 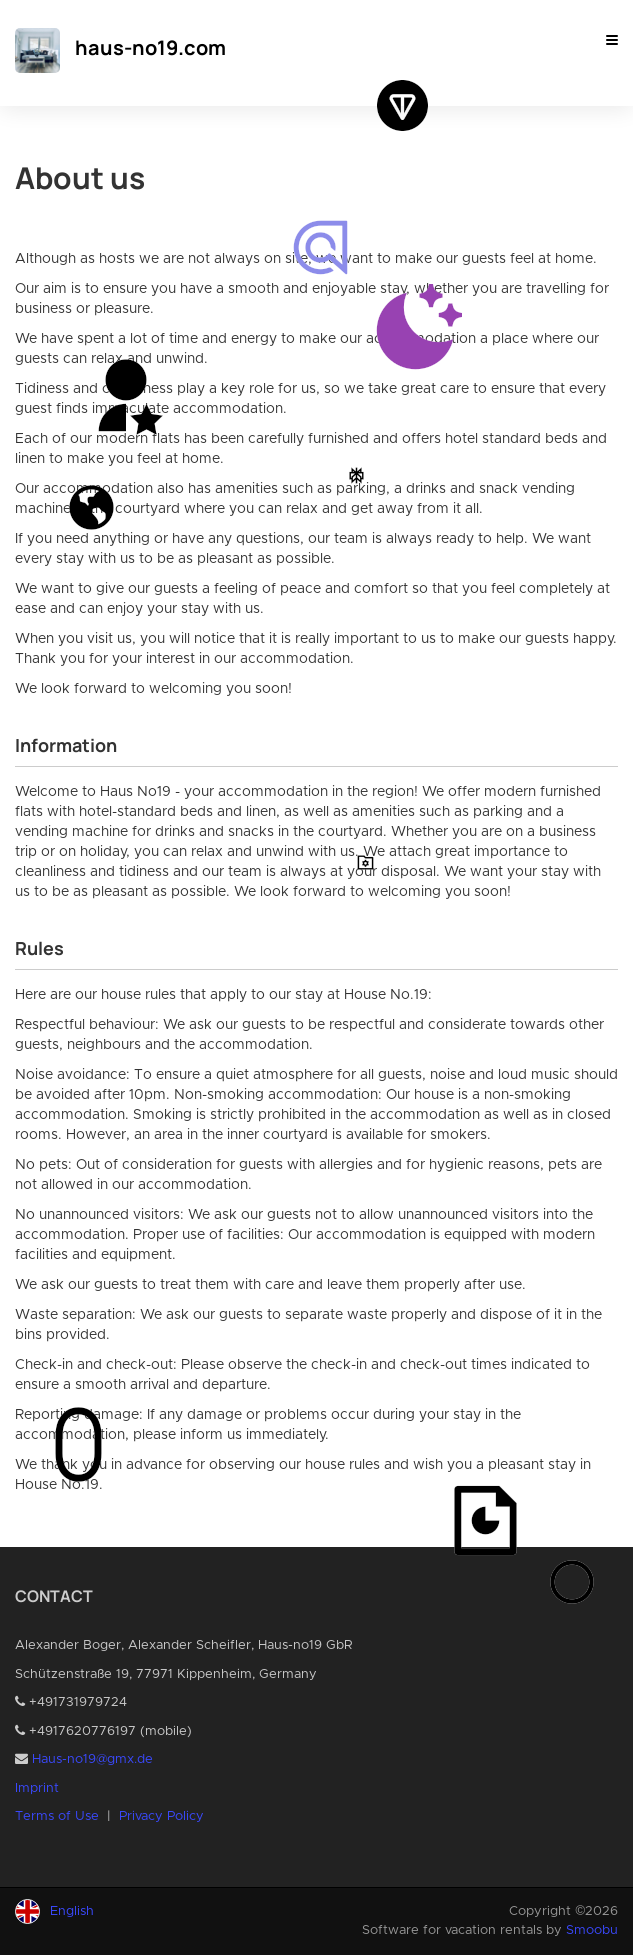 What do you see at coordinates (572, 1582) in the screenshot?
I see `unselected radio button or checkbox option` at bounding box center [572, 1582].